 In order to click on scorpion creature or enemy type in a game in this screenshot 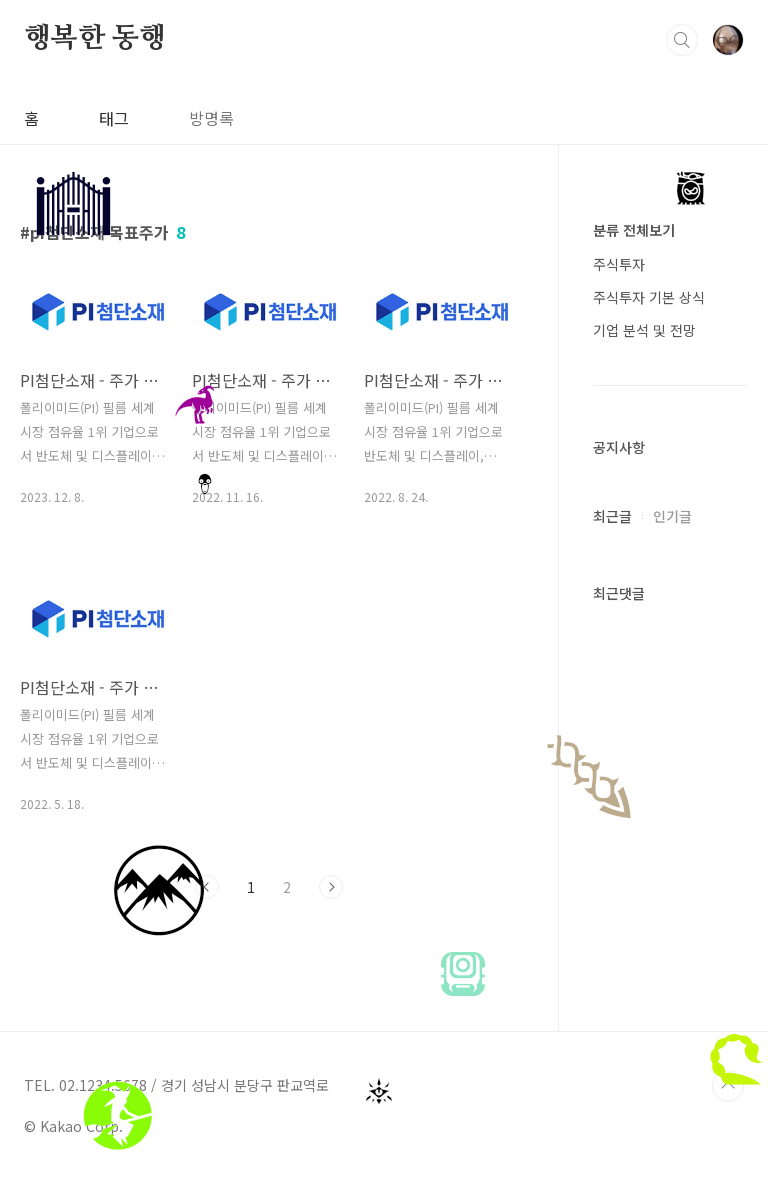, I will do `click(736, 1057)`.